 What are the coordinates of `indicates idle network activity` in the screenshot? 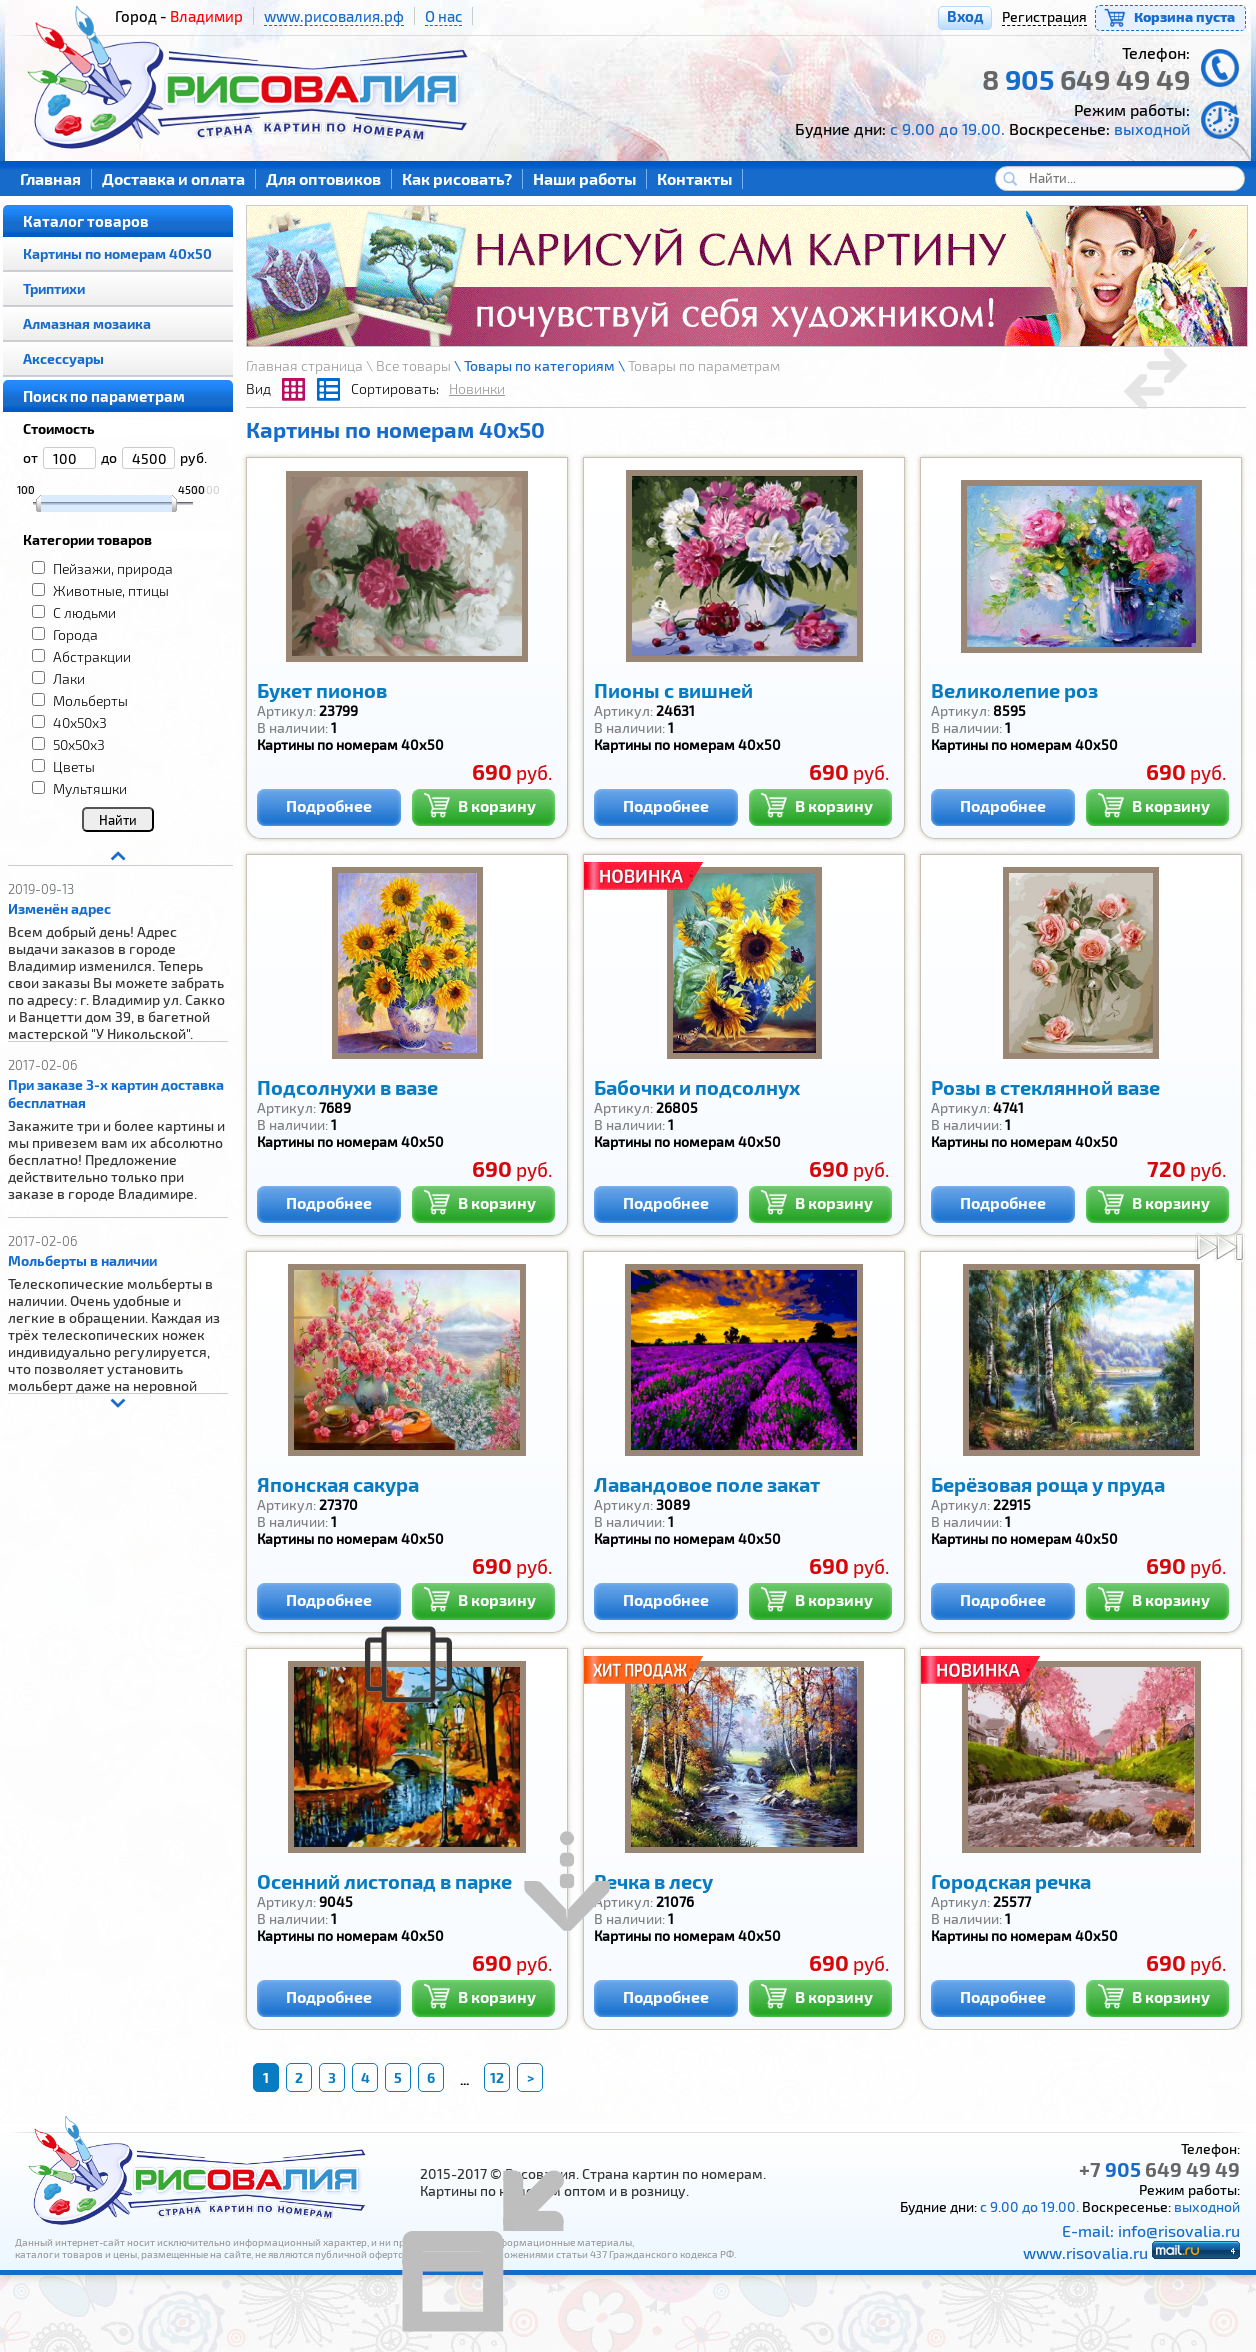 It's located at (1155, 378).